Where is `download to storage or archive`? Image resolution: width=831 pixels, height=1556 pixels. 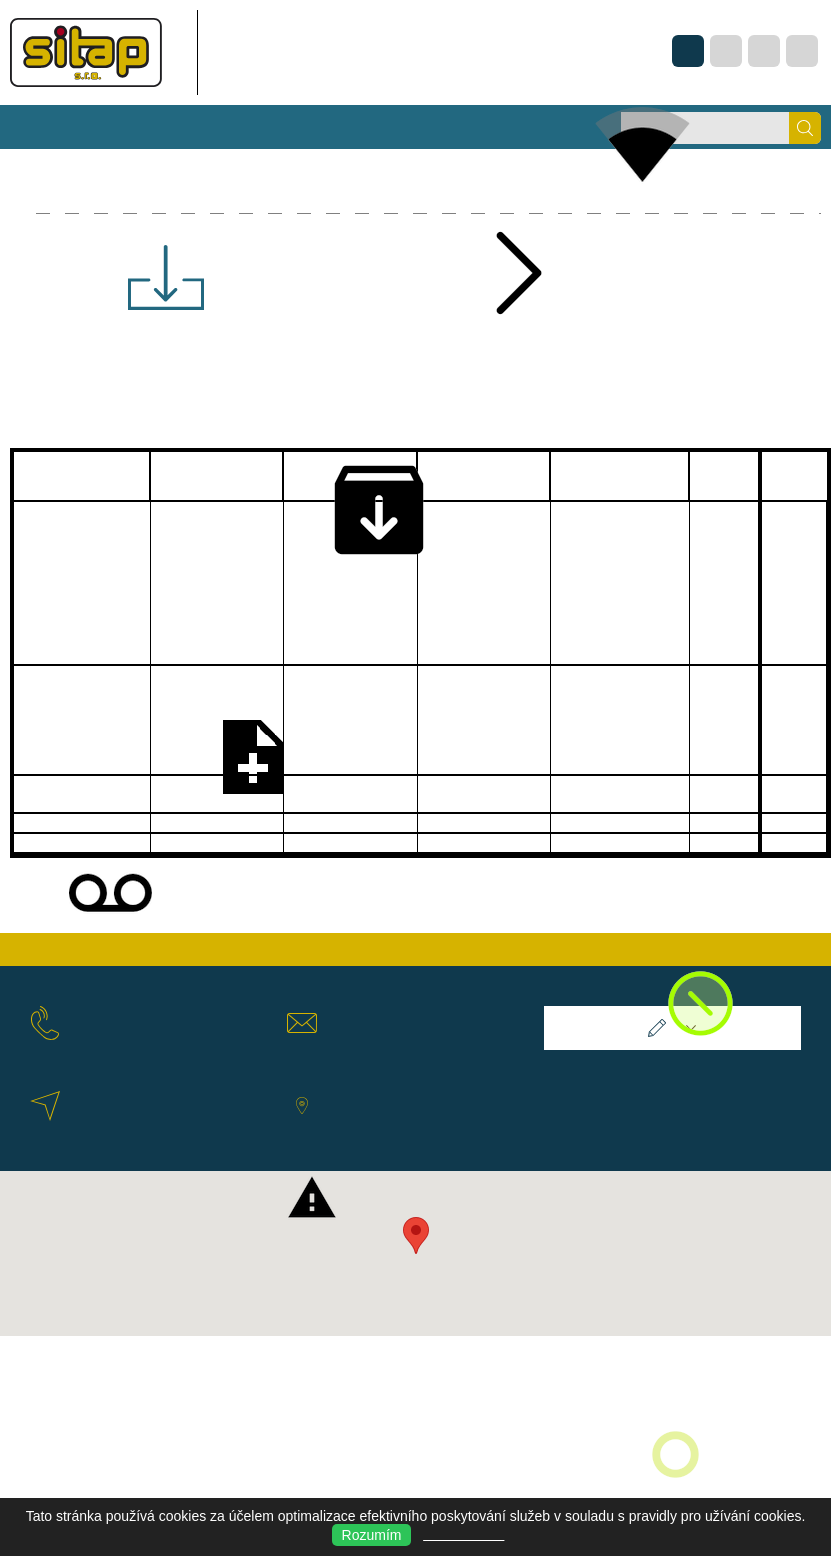 download to storage or archive is located at coordinates (379, 510).